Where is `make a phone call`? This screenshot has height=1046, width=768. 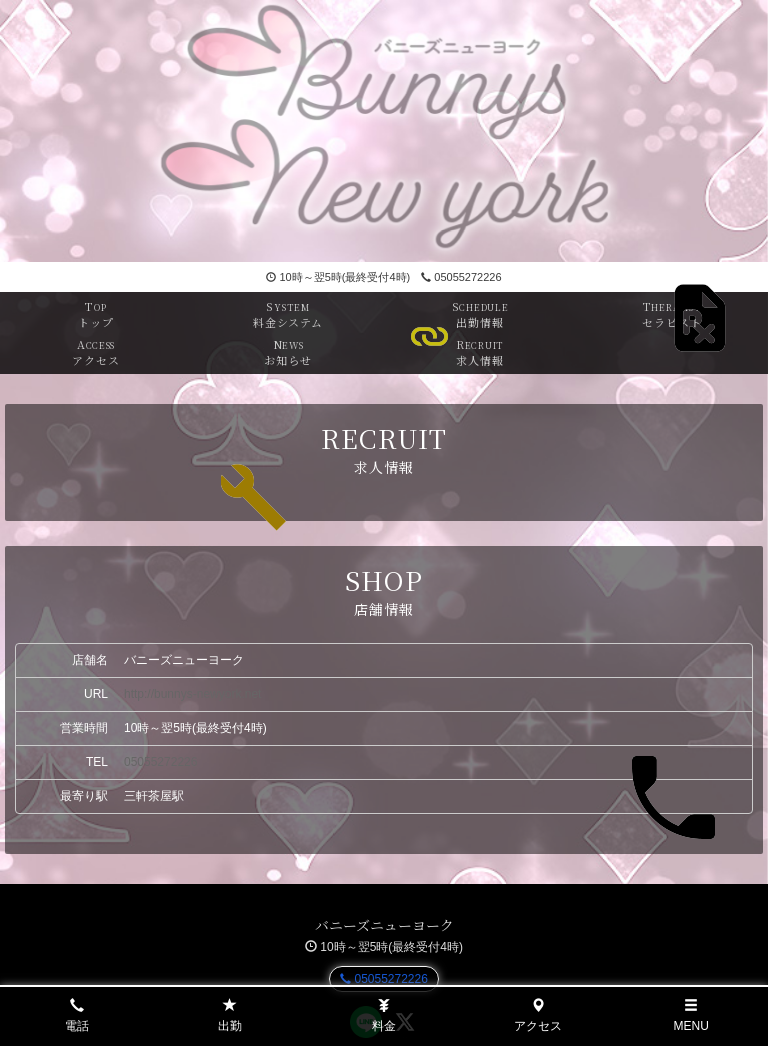 make a phone call is located at coordinates (673, 797).